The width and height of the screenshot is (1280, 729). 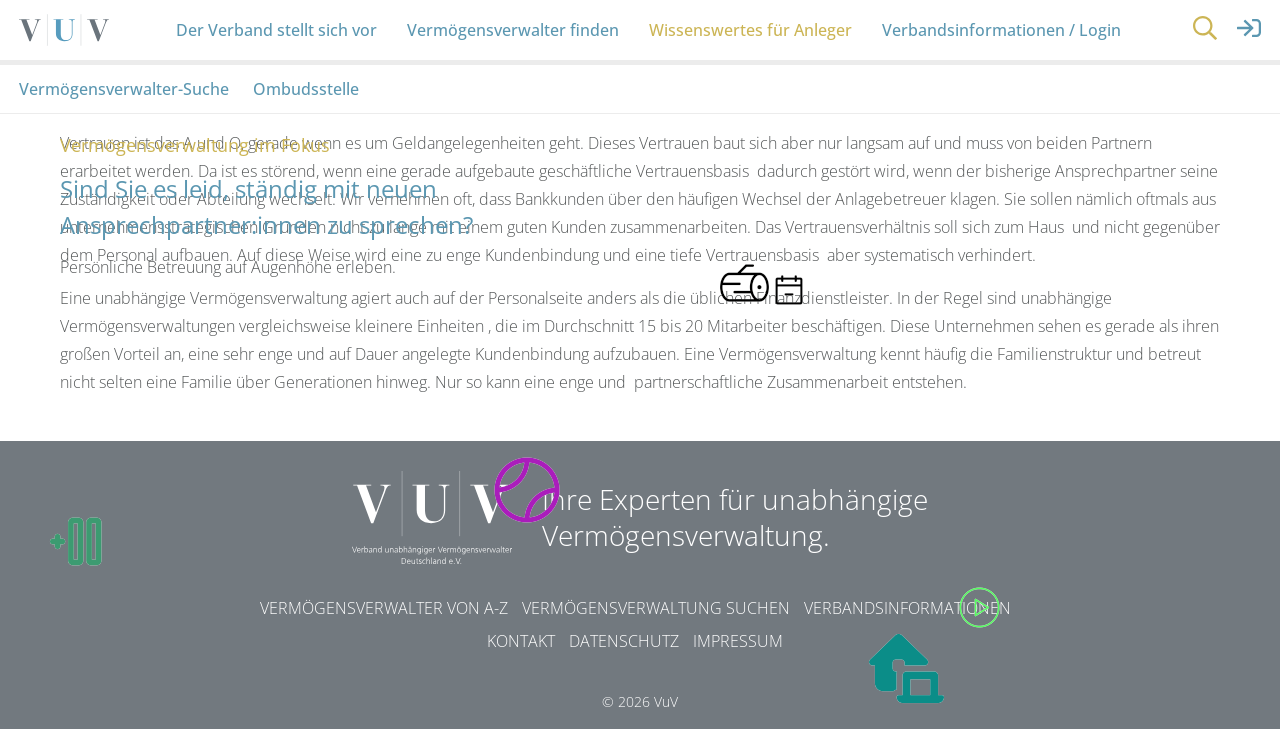 What do you see at coordinates (744, 285) in the screenshot?
I see `view activity log or history` at bounding box center [744, 285].